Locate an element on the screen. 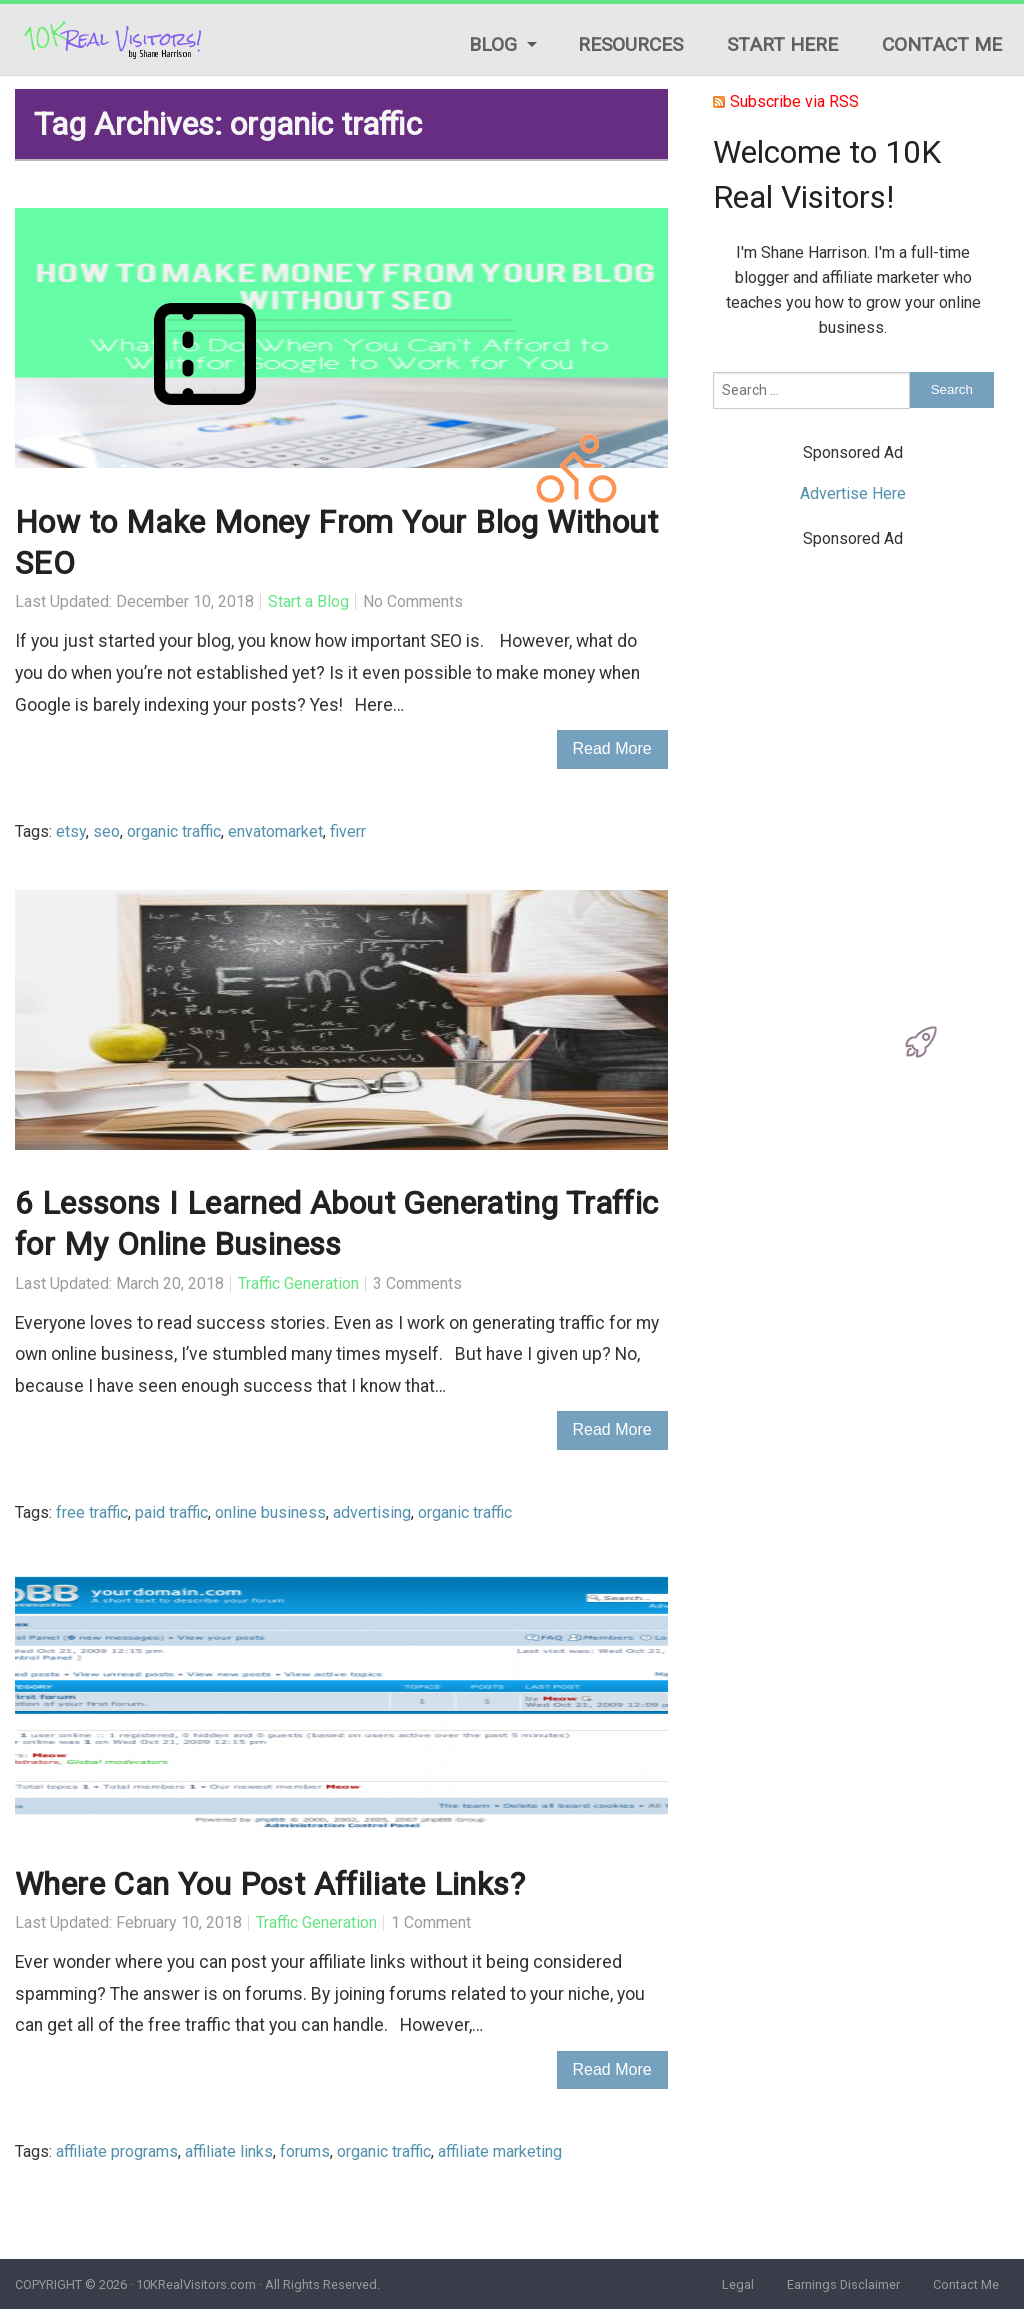 The image size is (1024, 2309). launch or deploy an application is located at coordinates (921, 1042).